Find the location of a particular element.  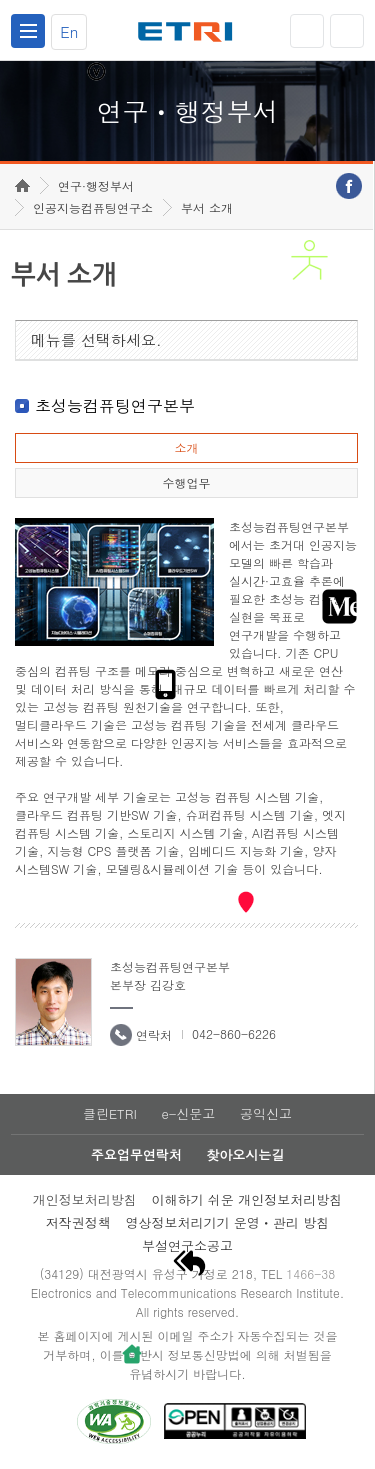

access tai chi or meditation exercises is located at coordinates (309, 261).